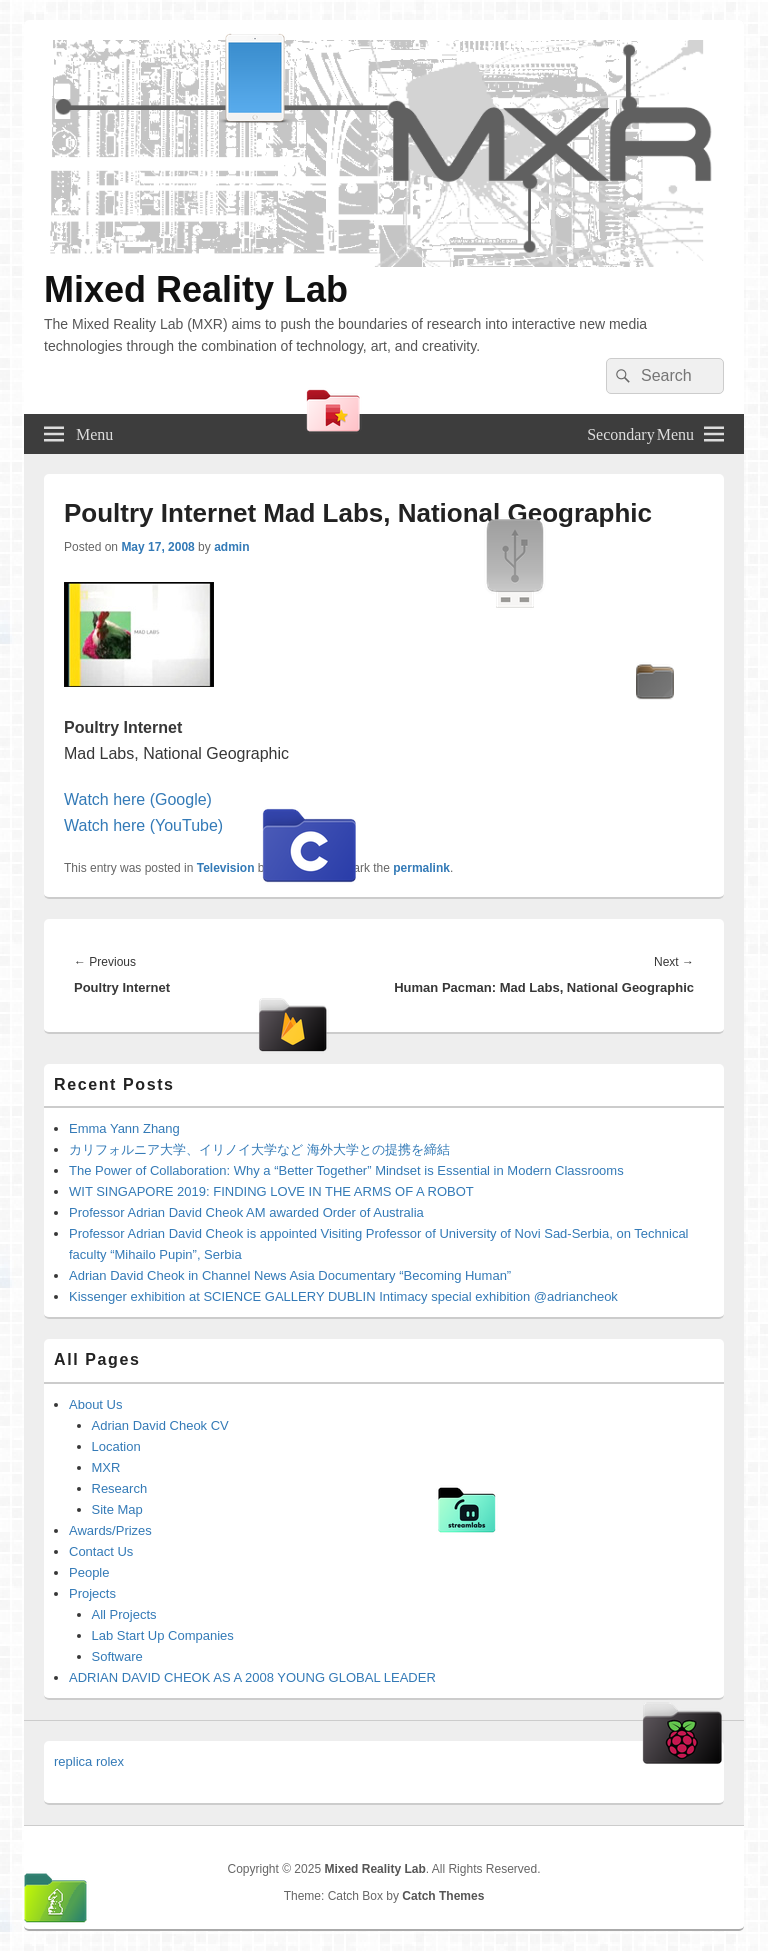 The image size is (768, 1951). What do you see at coordinates (655, 681) in the screenshot?
I see `open a folder to view its contents` at bounding box center [655, 681].